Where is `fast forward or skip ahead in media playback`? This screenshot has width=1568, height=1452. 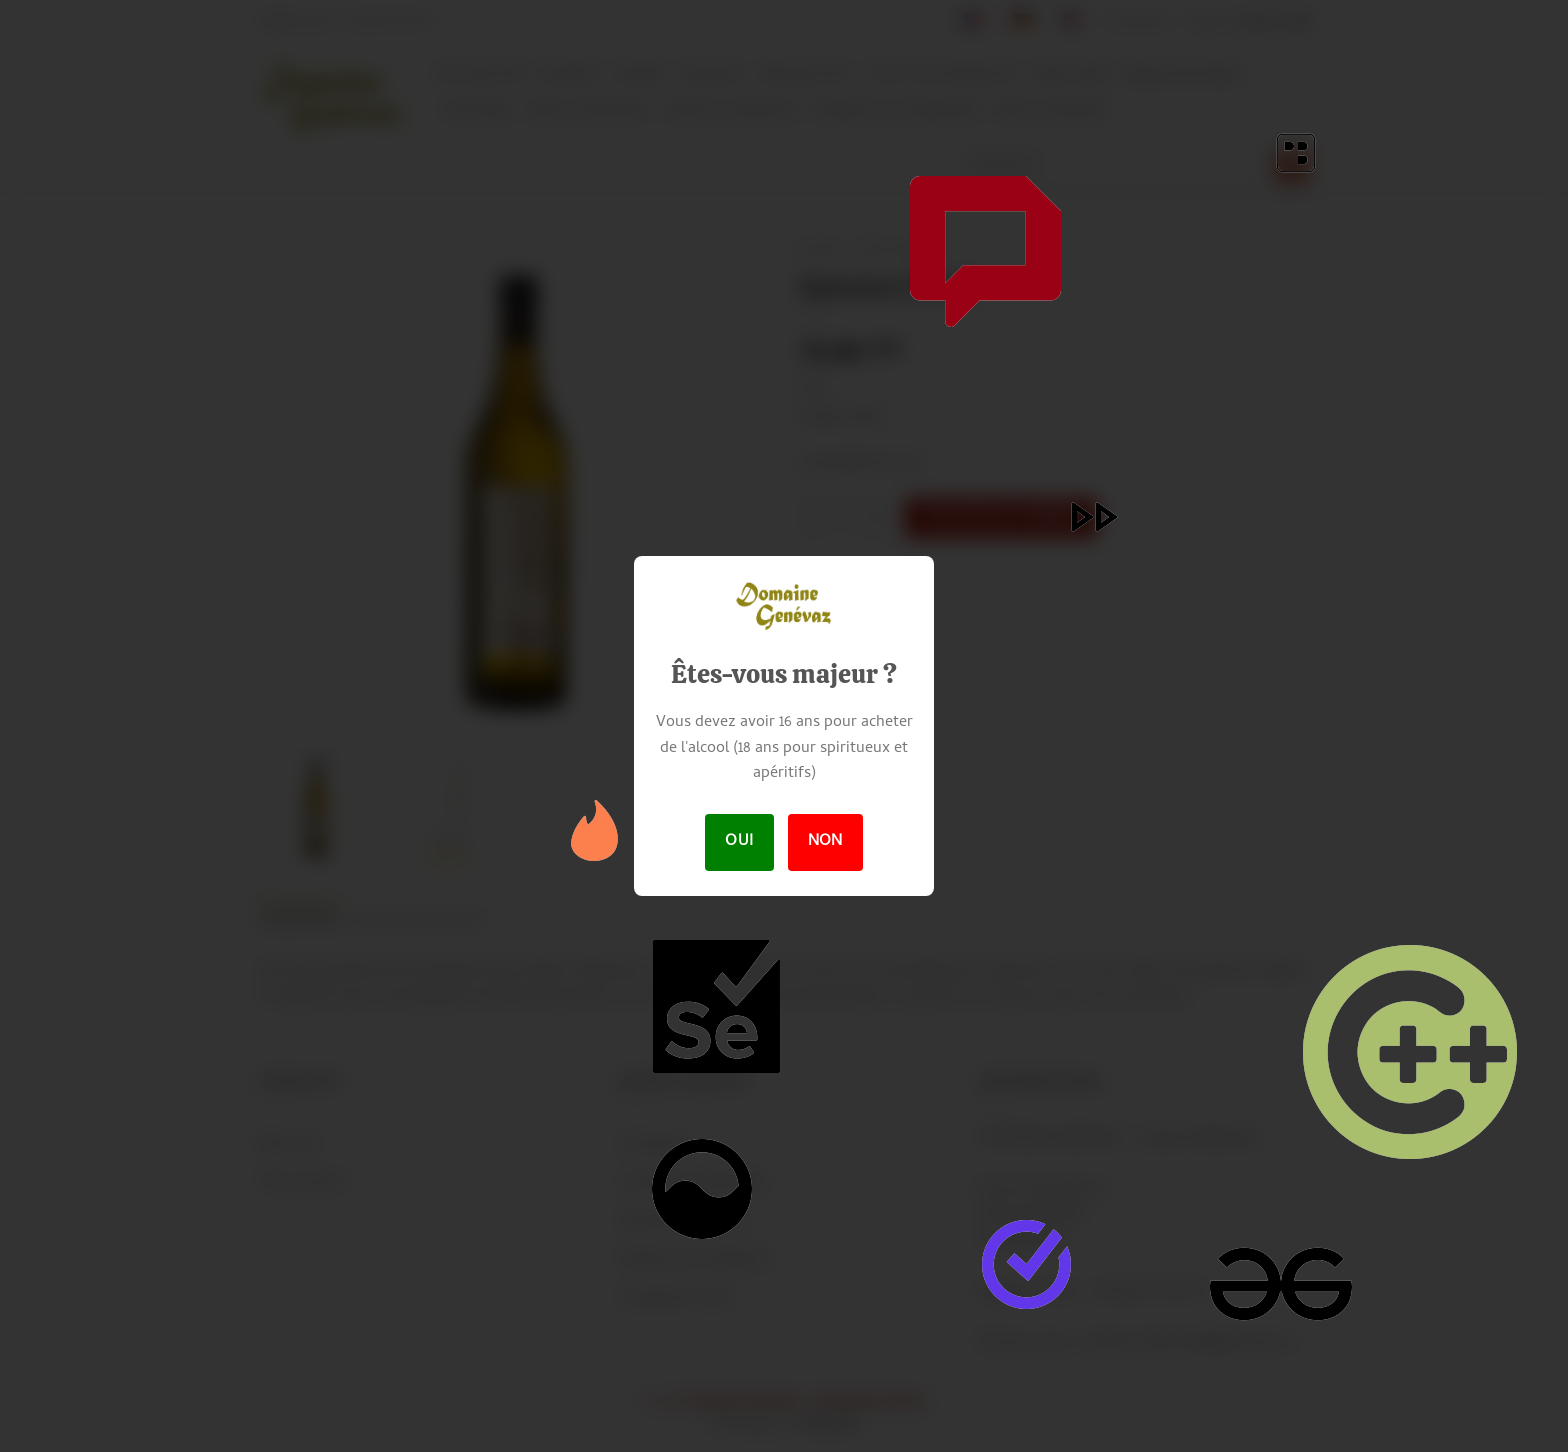 fast forward or skip ahead in media playback is located at coordinates (1093, 517).